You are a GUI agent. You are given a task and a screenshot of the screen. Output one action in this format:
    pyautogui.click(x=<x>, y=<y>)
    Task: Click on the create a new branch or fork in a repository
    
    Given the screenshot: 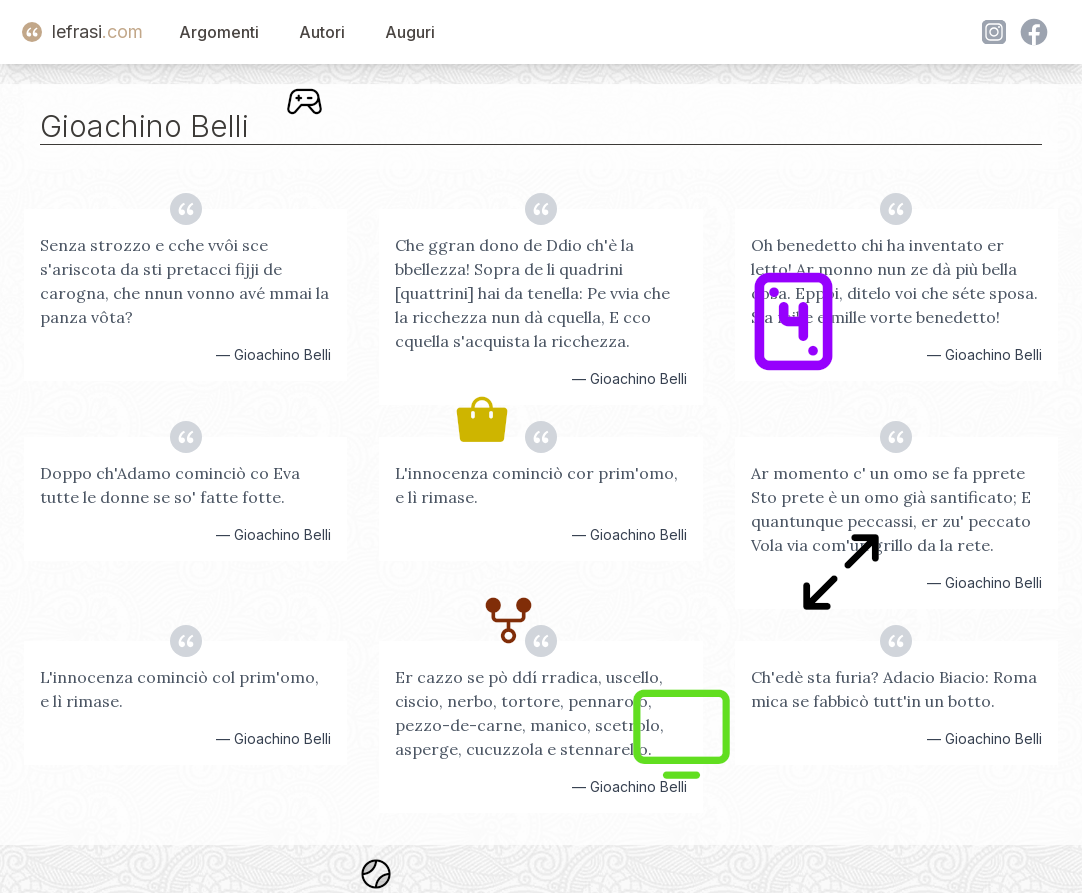 What is the action you would take?
    pyautogui.click(x=508, y=620)
    